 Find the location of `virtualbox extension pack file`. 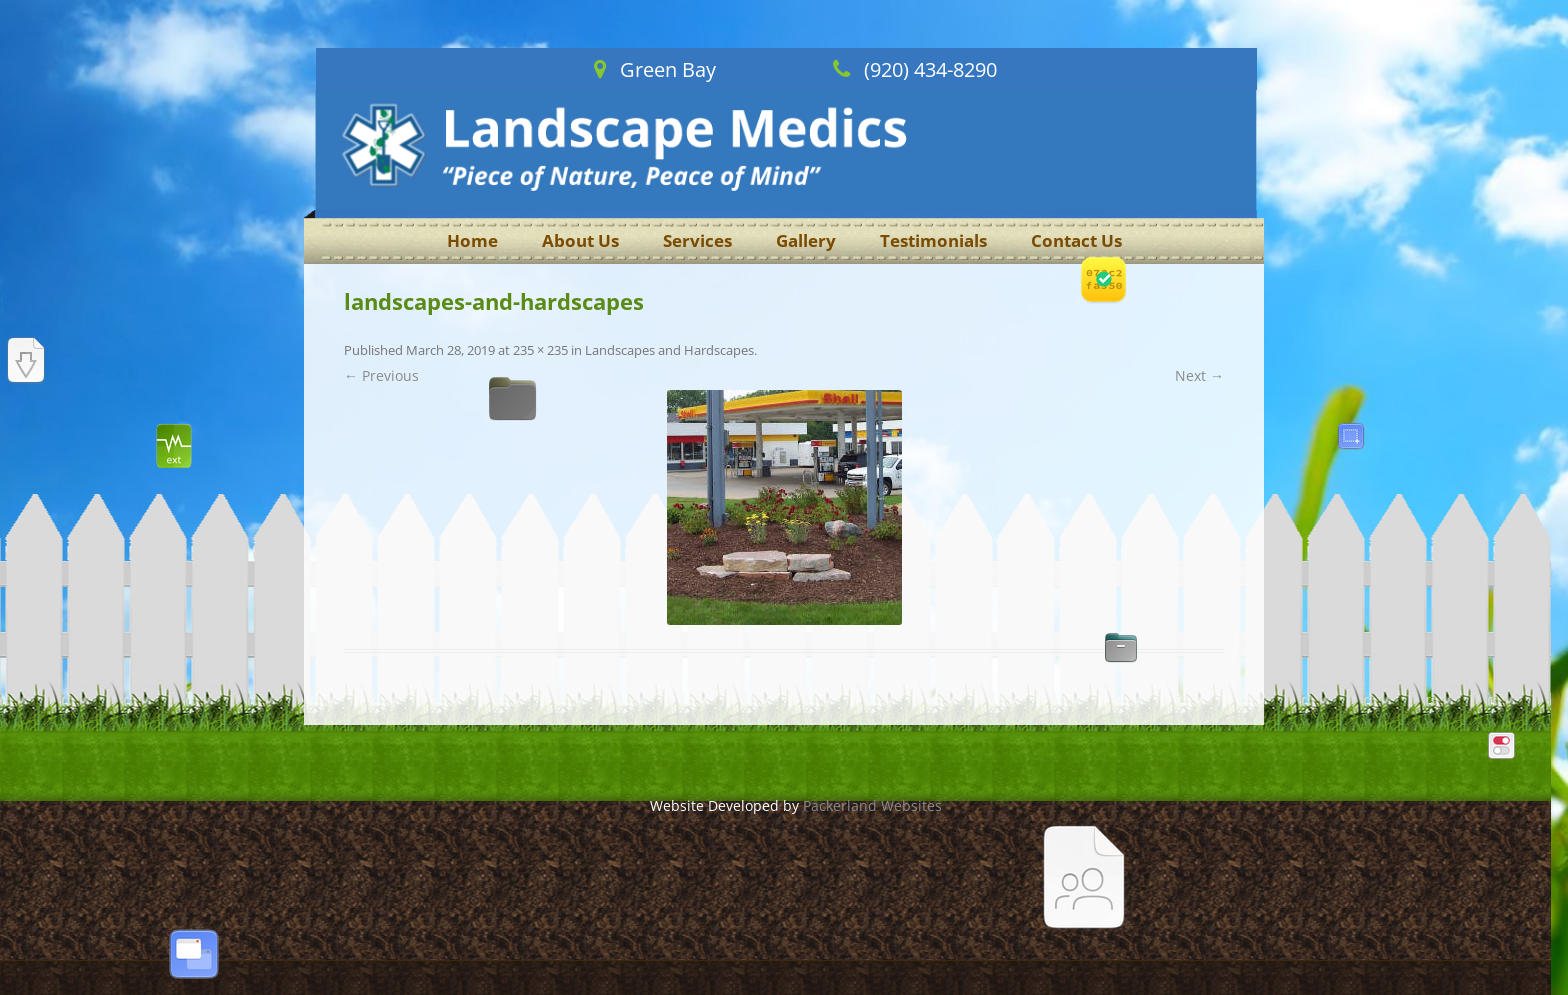

virtualbox extension pack file is located at coordinates (174, 446).